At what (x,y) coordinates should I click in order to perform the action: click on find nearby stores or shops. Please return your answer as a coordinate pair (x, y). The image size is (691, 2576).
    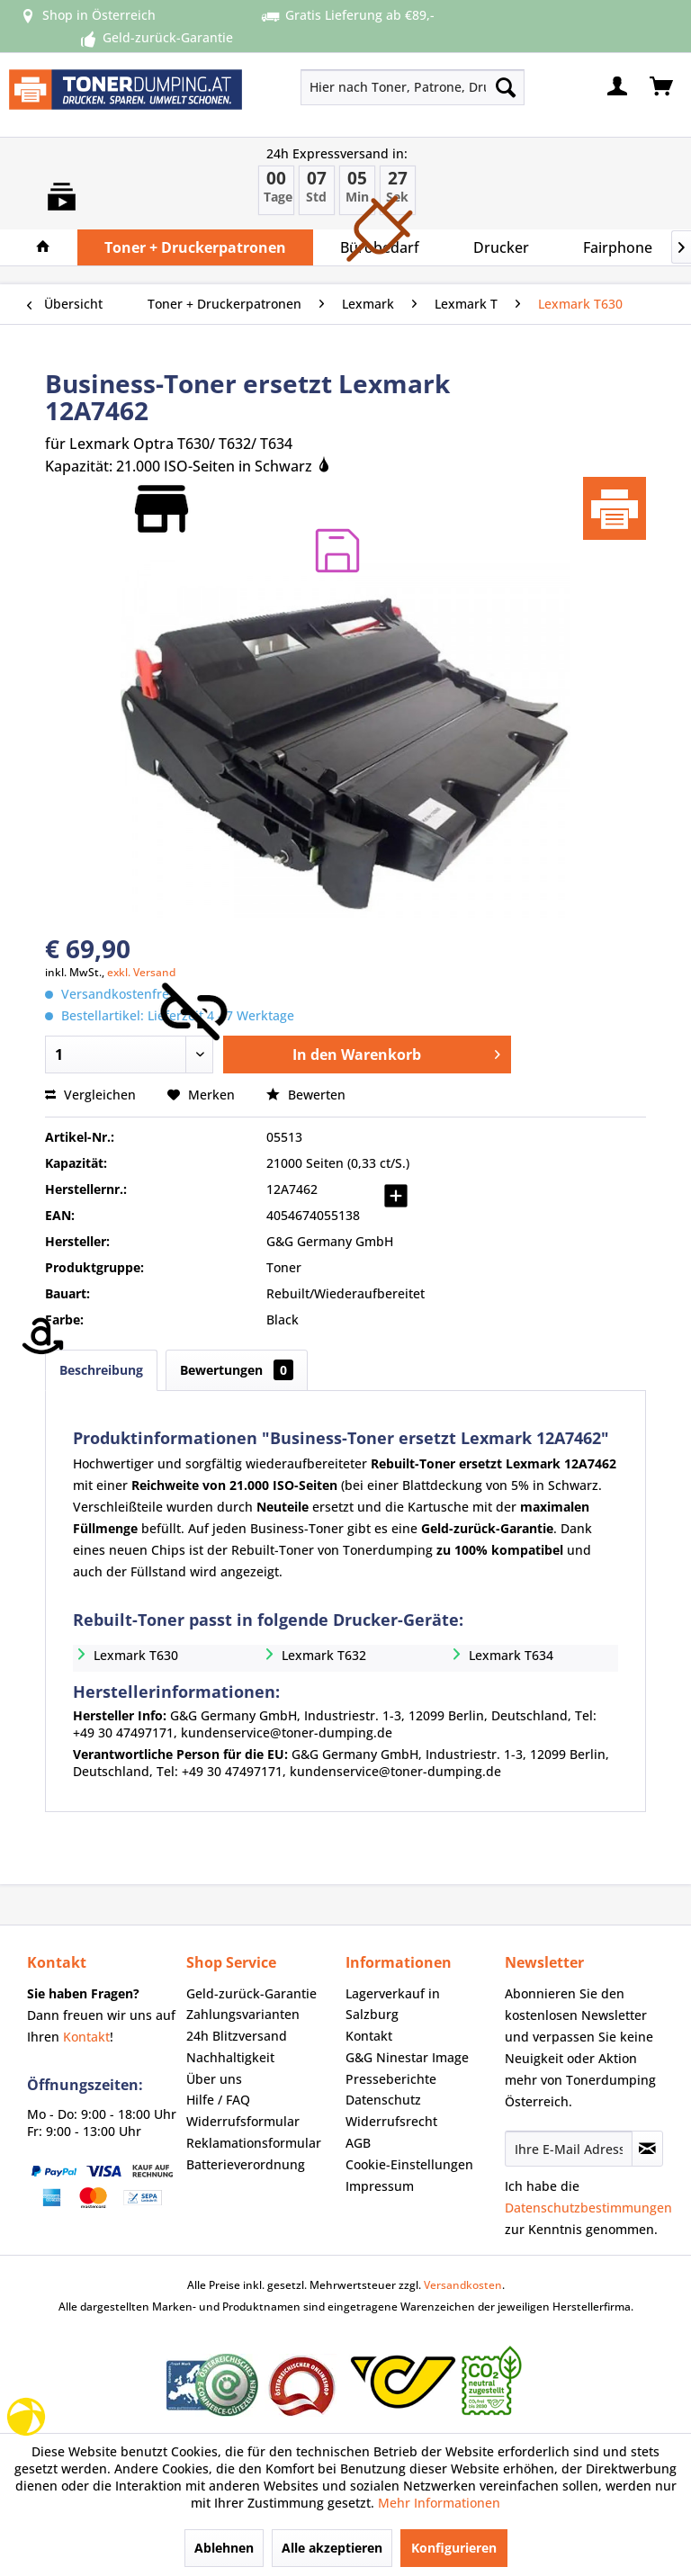
    Looking at the image, I should click on (161, 508).